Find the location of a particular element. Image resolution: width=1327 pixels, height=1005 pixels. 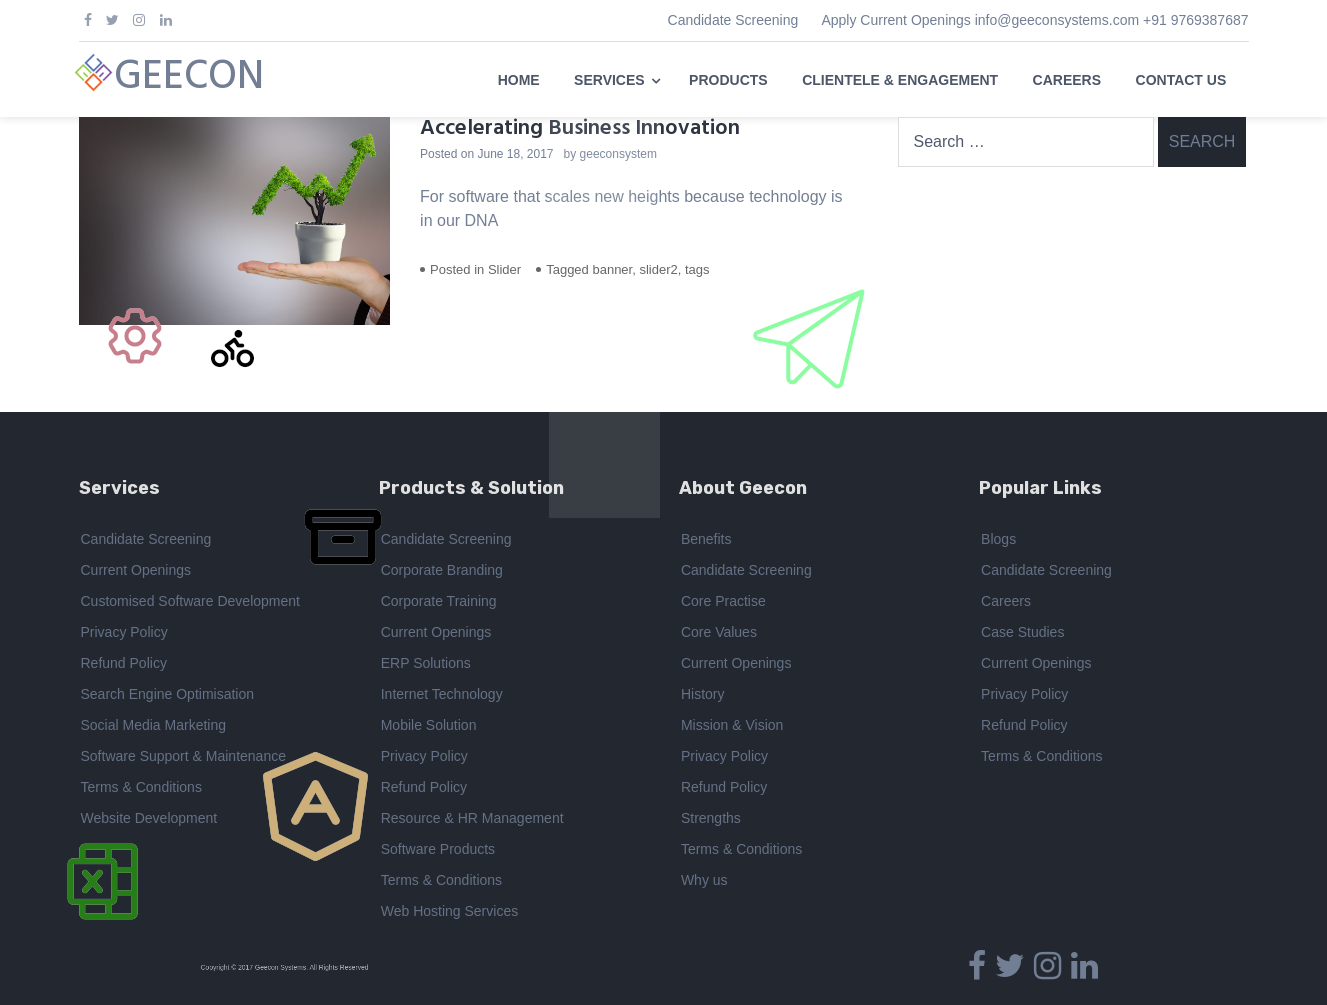

archive item or conversation is located at coordinates (343, 537).